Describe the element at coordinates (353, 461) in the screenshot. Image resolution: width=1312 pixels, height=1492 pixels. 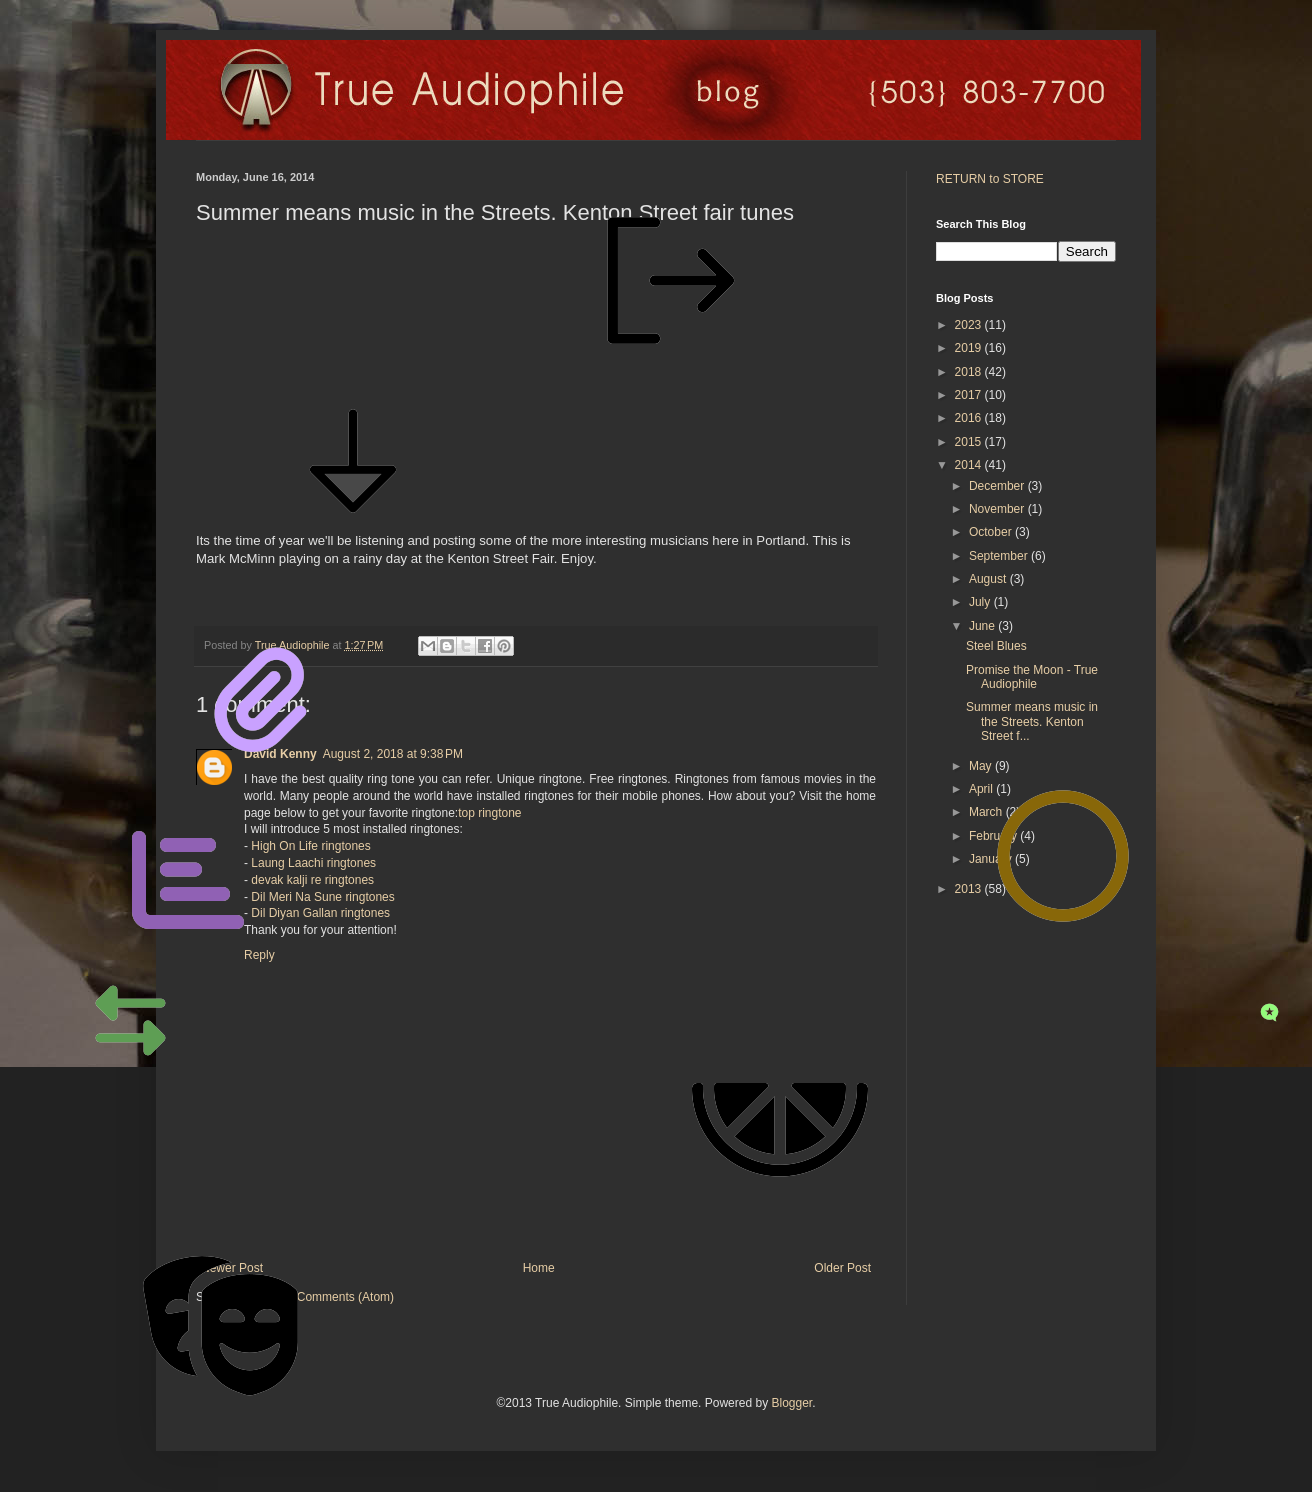
I see `download a file or content` at that location.